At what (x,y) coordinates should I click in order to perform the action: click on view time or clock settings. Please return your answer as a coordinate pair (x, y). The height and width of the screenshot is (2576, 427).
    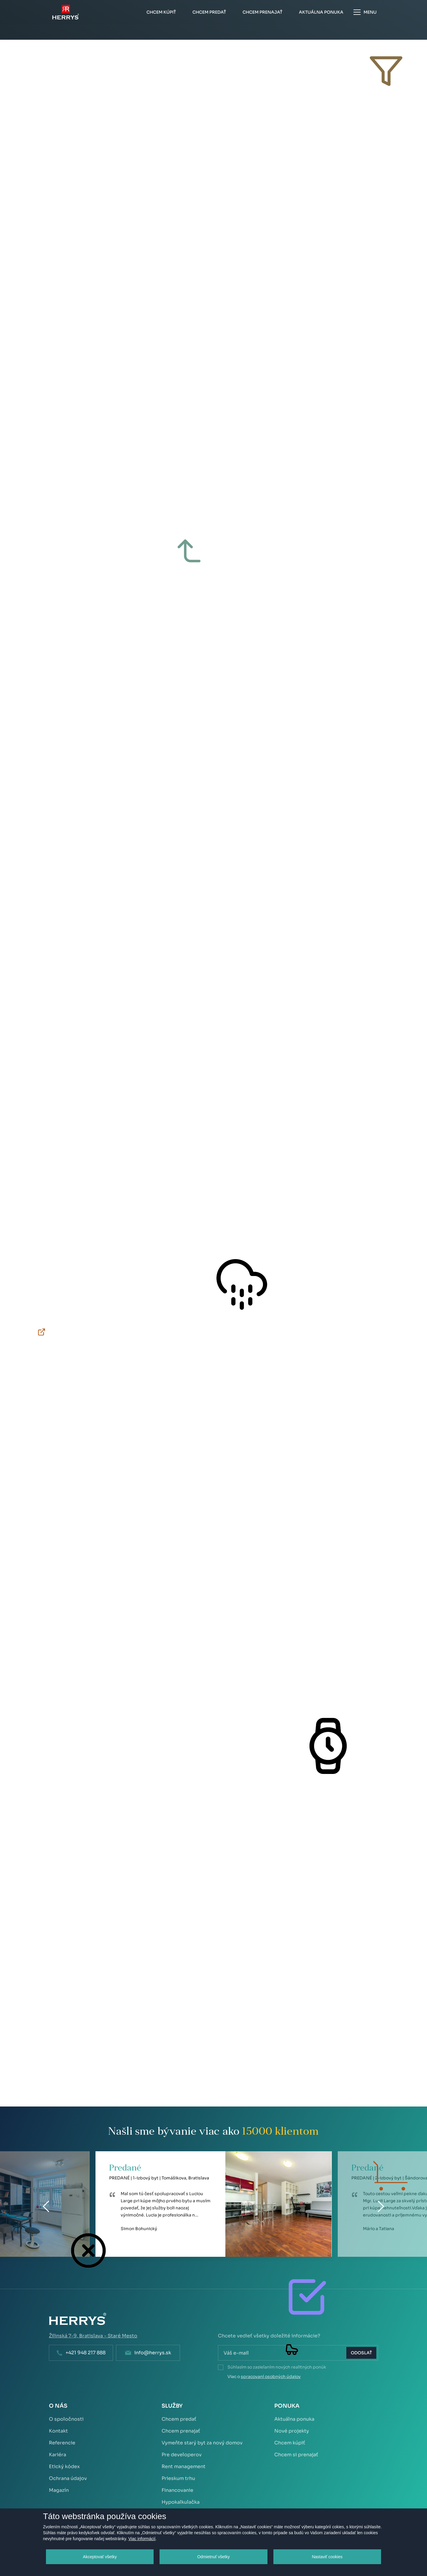
    Looking at the image, I should click on (328, 1746).